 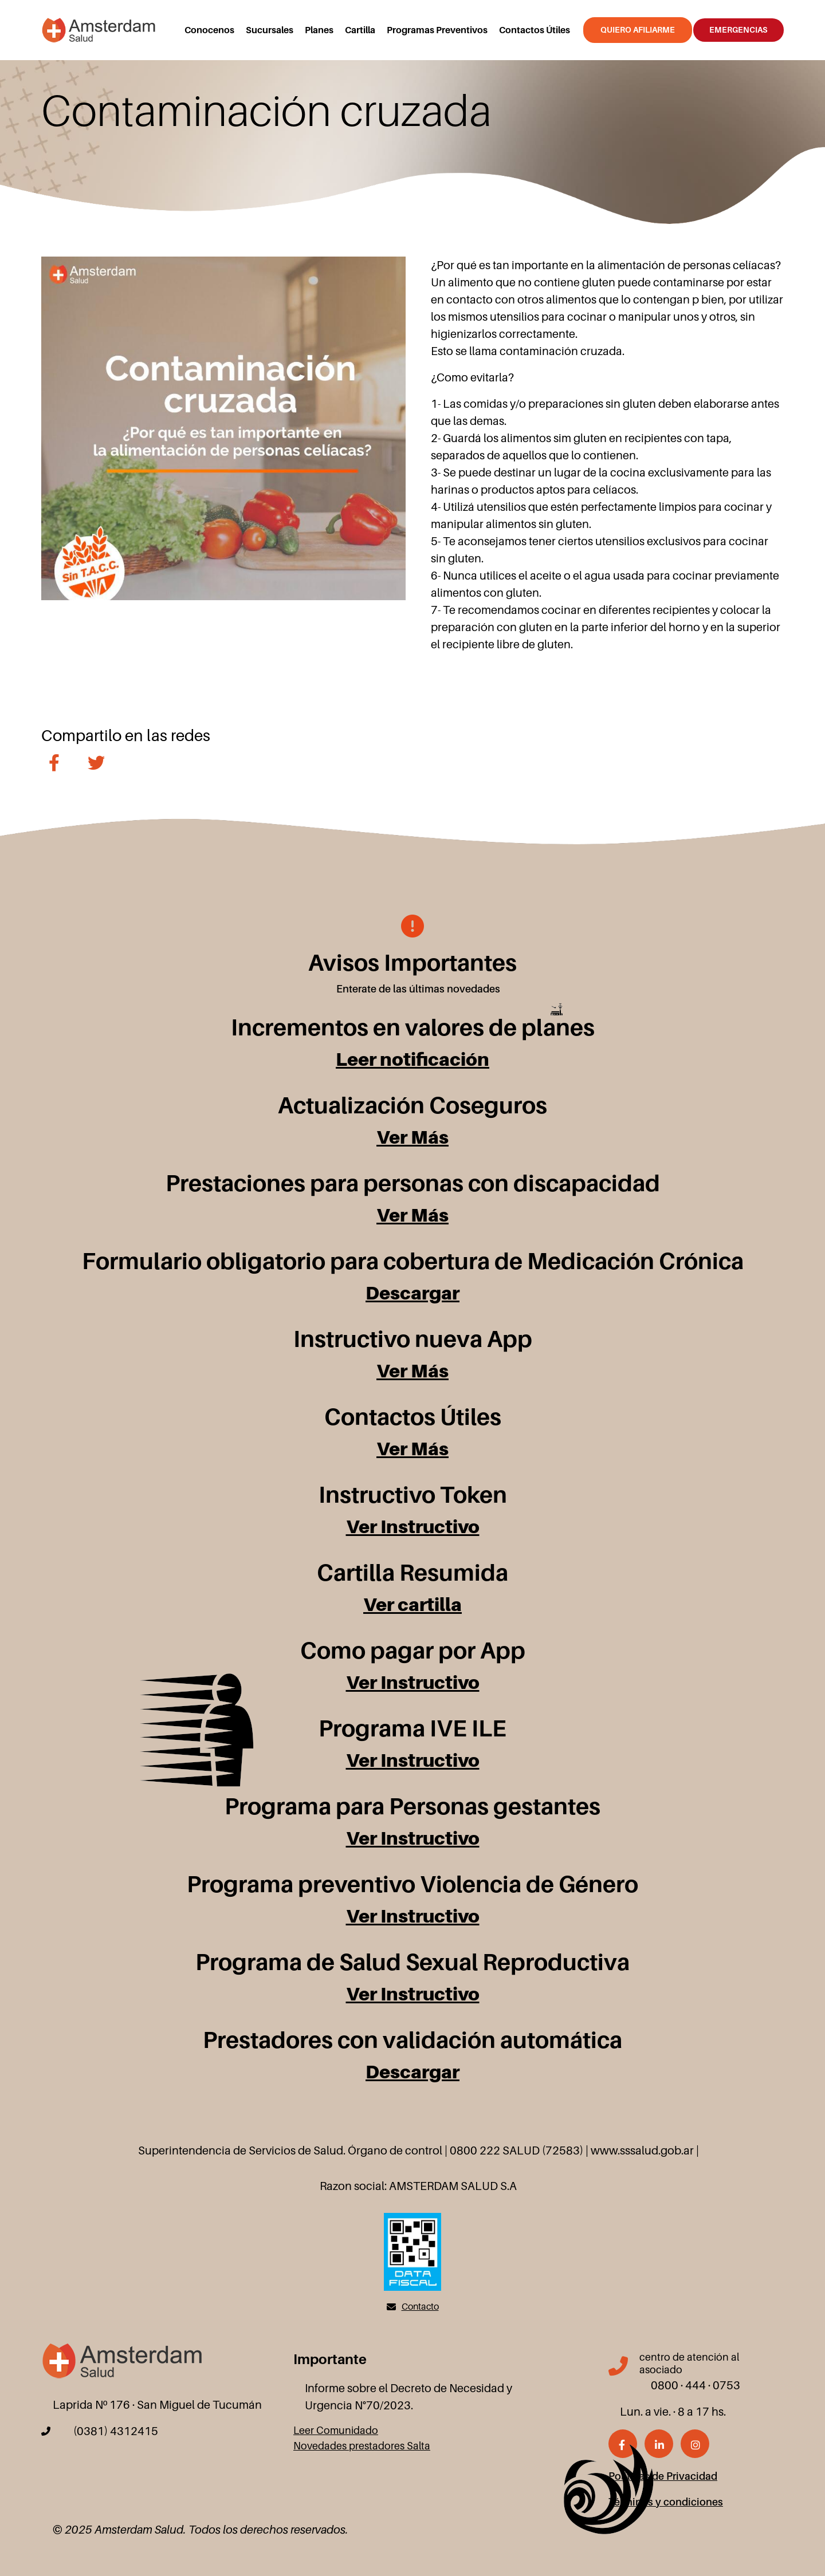 I want to click on indicates evasion or dodge ability activated, so click(x=197, y=1730).